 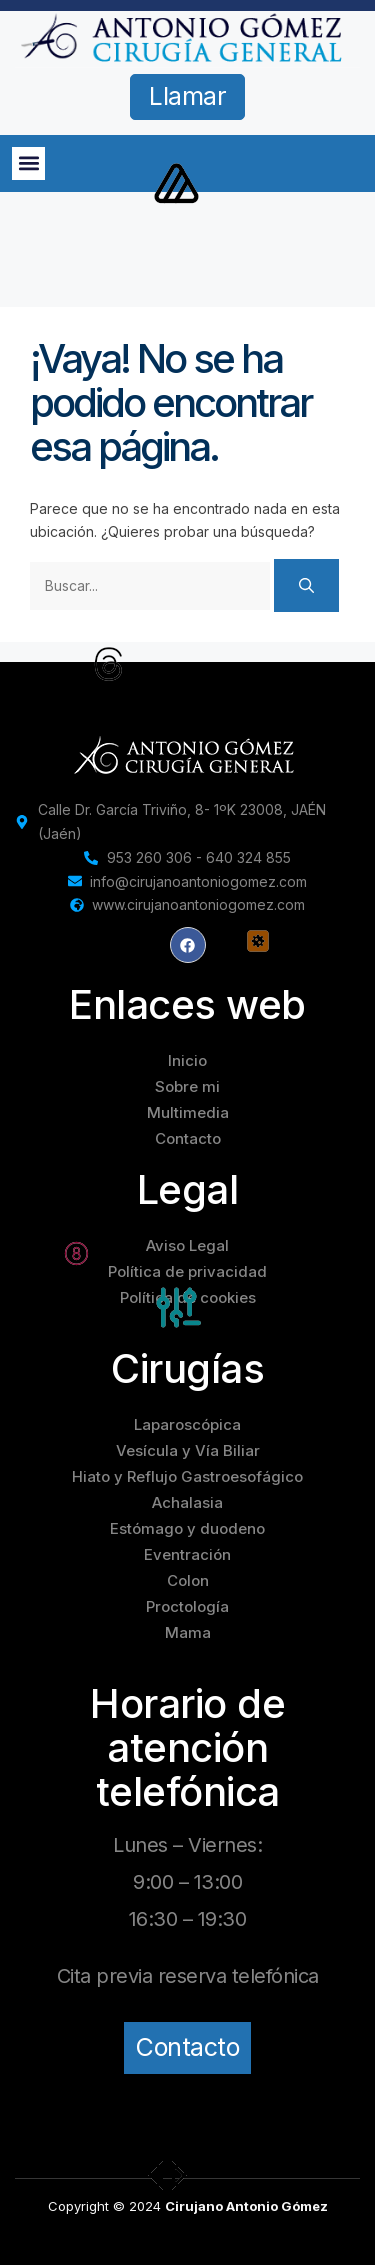 I want to click on indicates virus or malware detected, so click(x=258, y=941).